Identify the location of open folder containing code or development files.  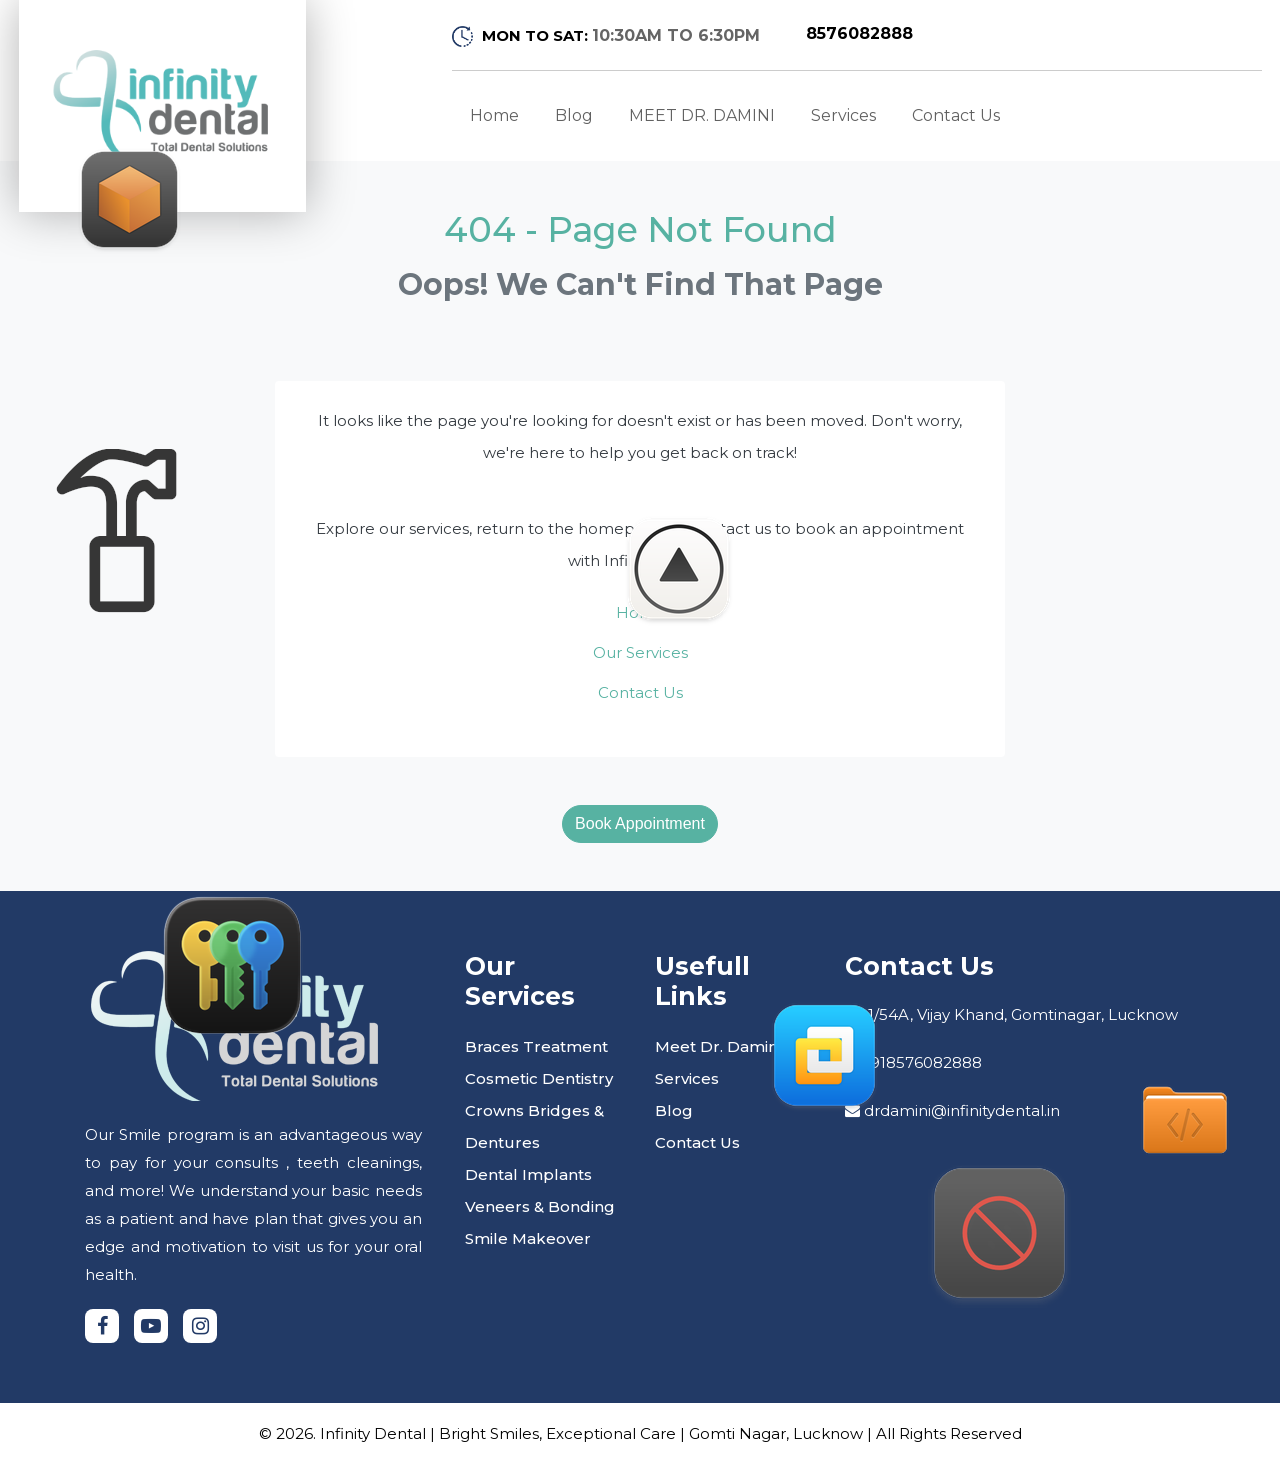
(1185, 1120).